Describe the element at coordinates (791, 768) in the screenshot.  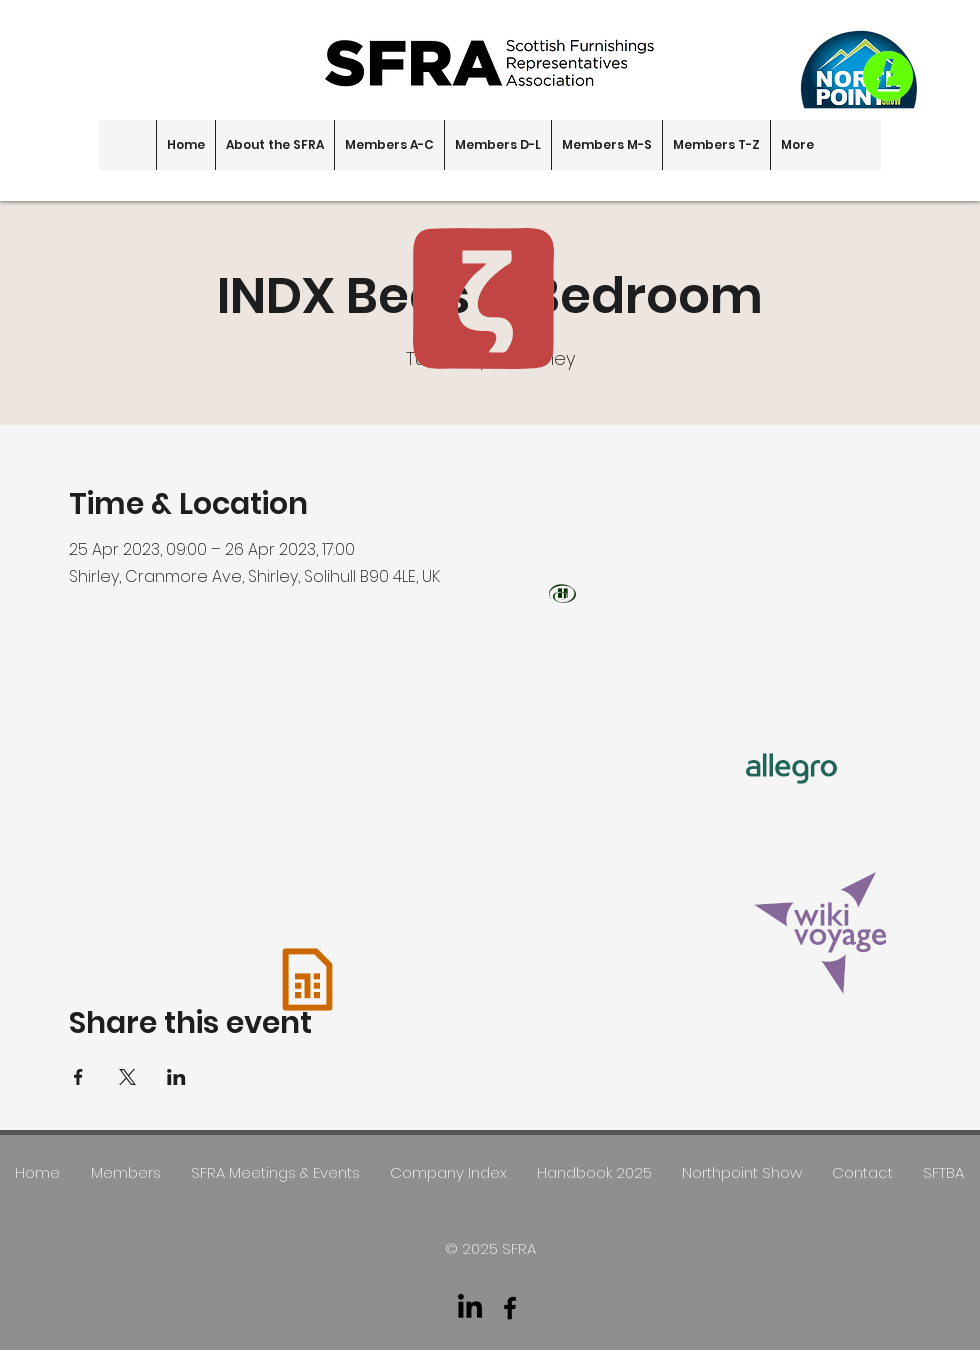
I see `visit the allegro e-commerce platform` at that location.